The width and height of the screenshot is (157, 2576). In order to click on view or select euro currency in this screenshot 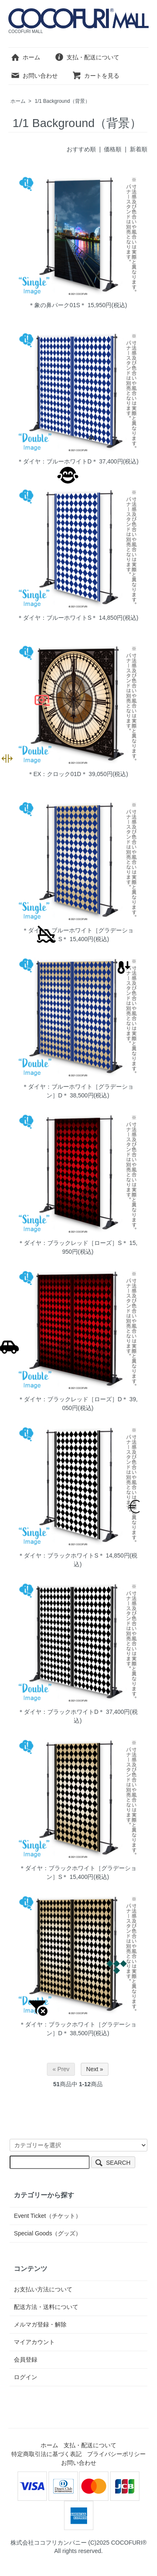, I will do `click(135, 1507)`.